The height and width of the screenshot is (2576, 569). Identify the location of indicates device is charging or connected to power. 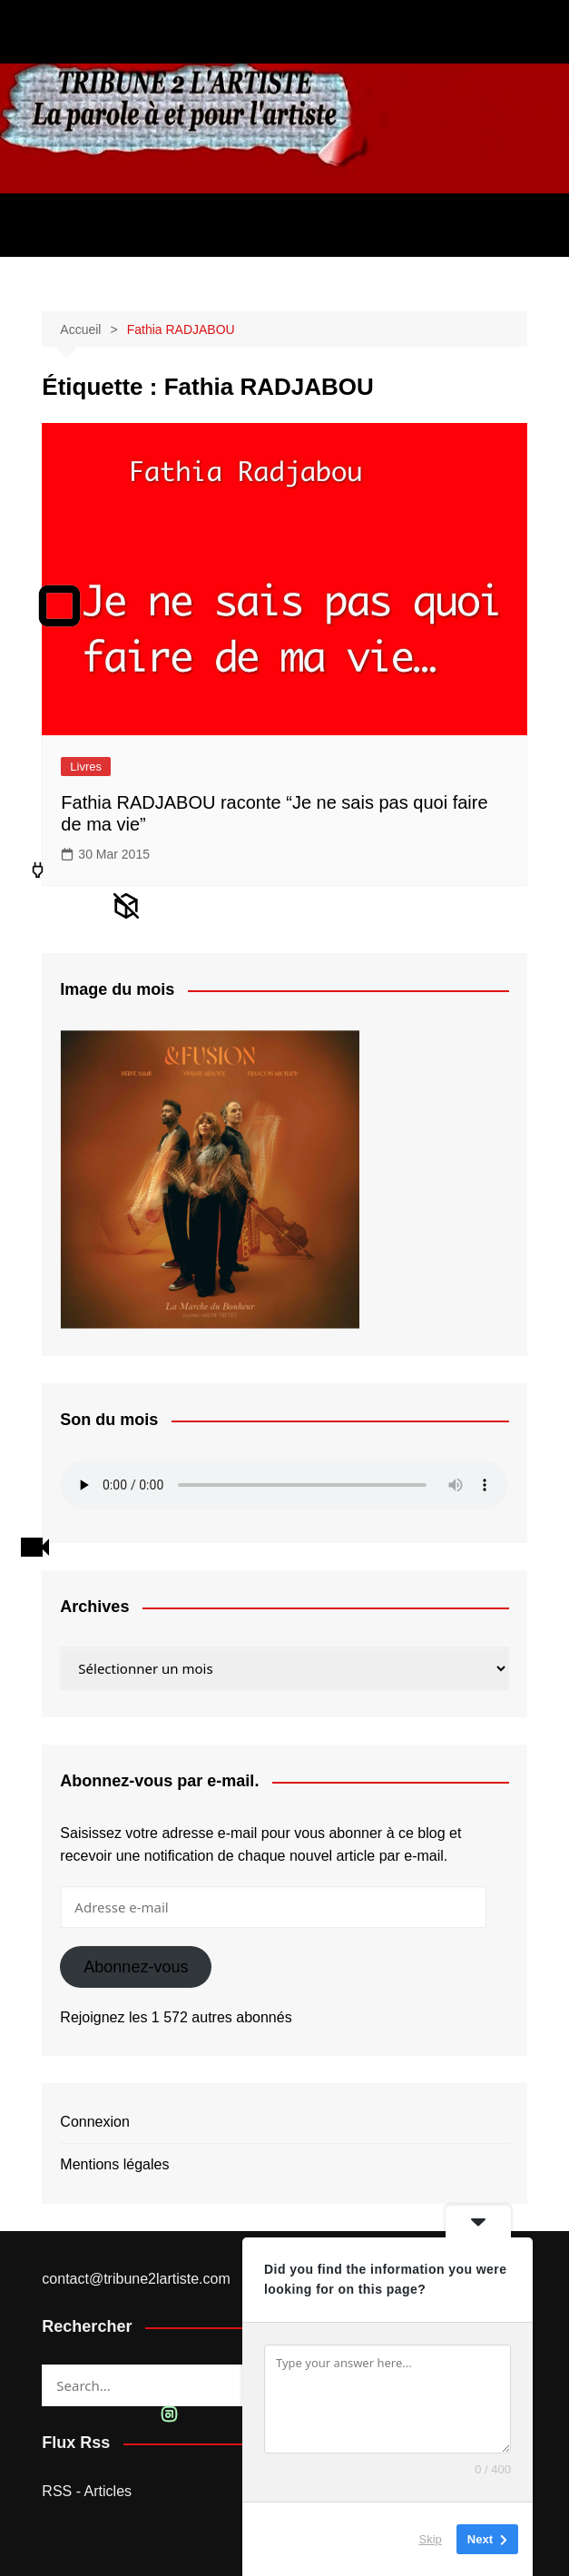
(37, 870).